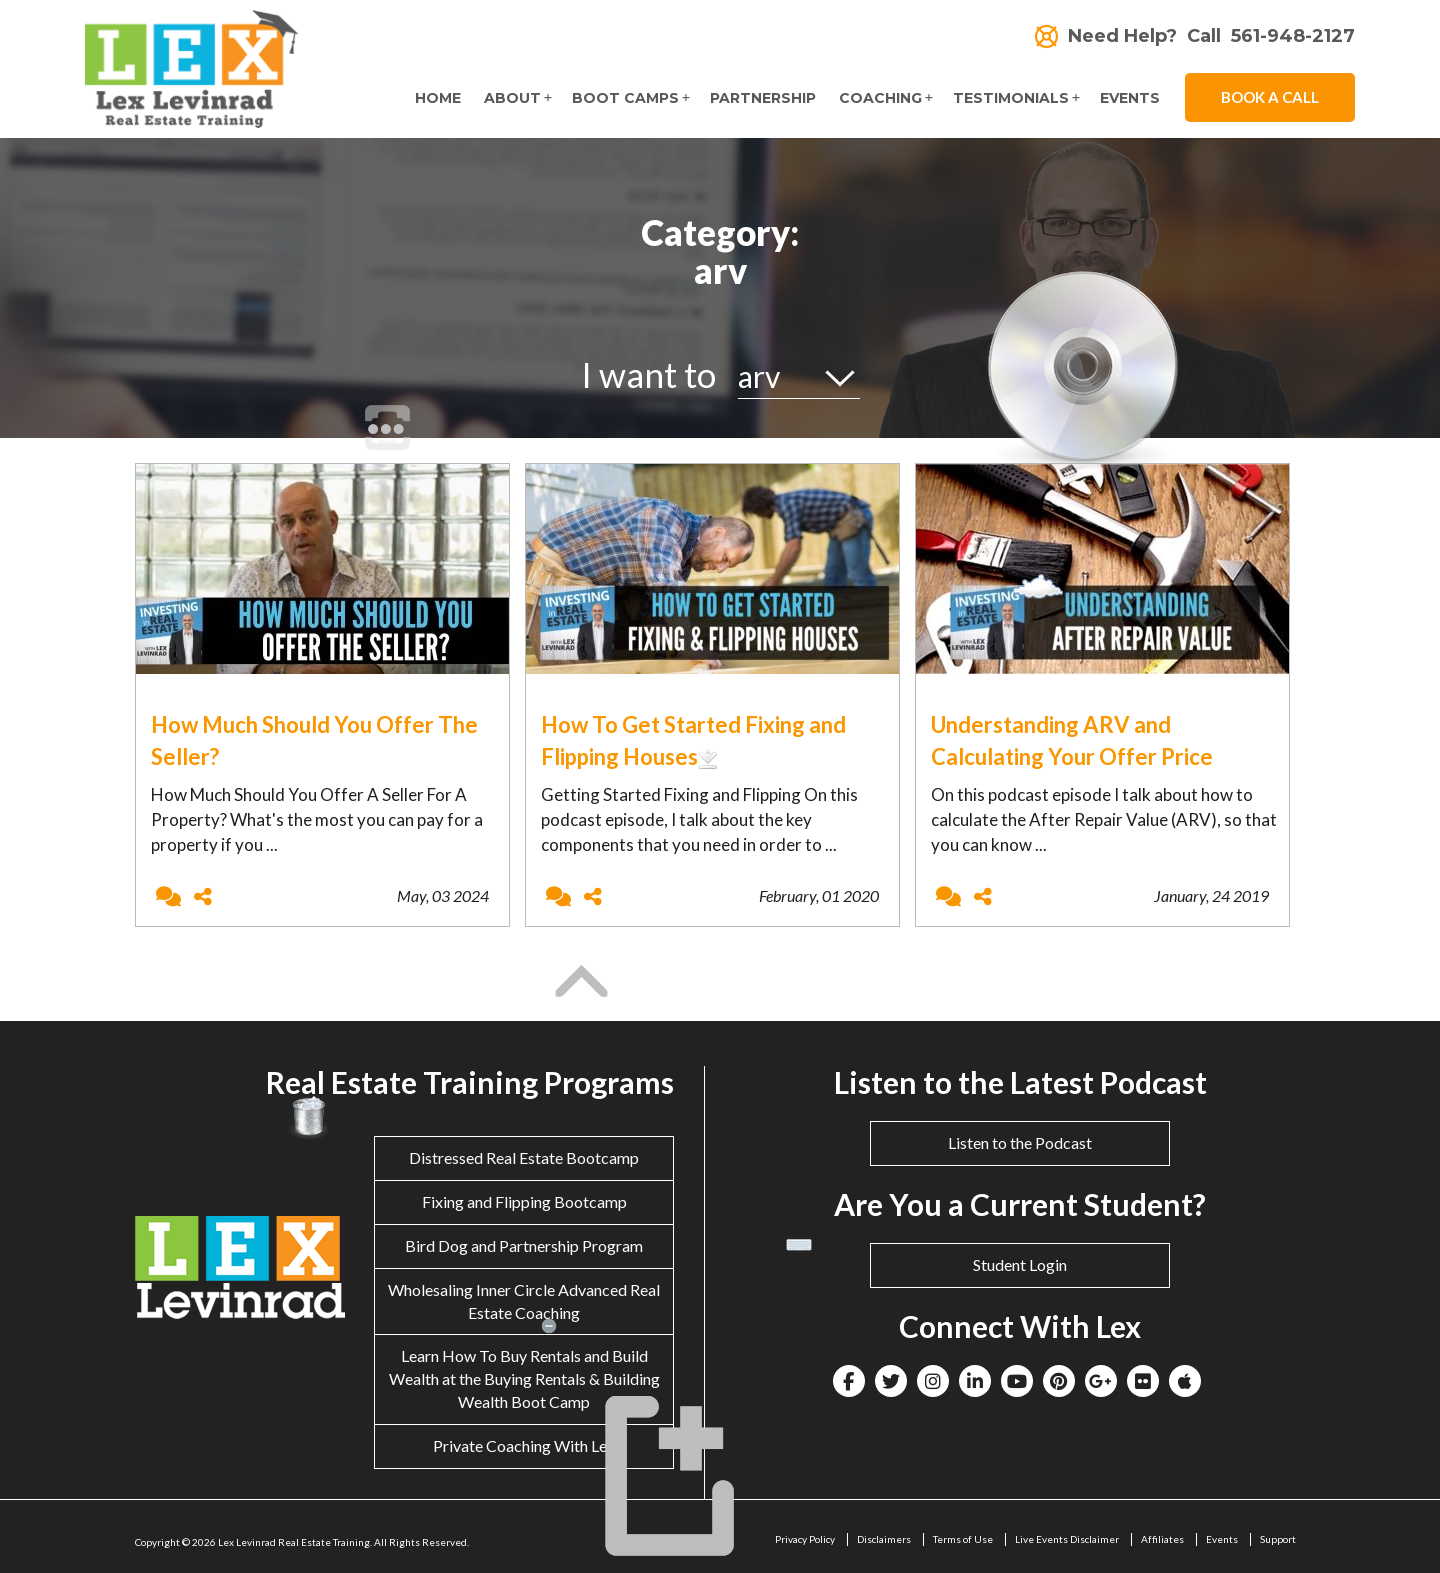  I want to click on view items in your trash folder, so click(308, 1115).